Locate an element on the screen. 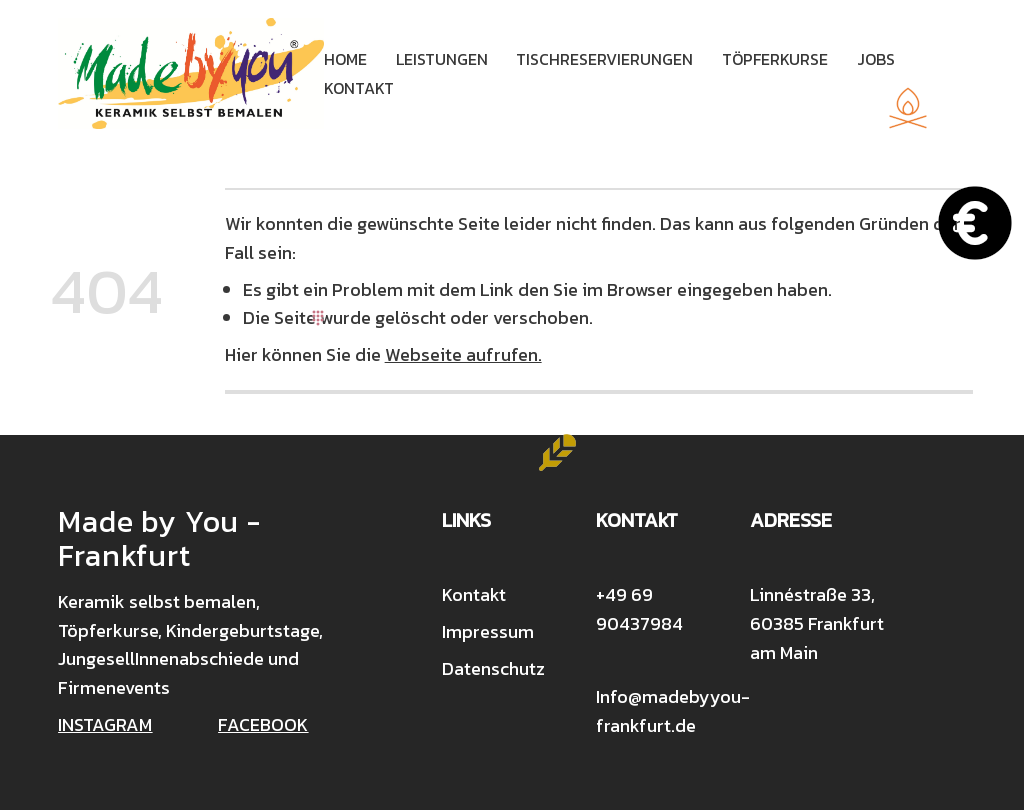  access outdoor or camping-related features is located at coordinates (908, 108).